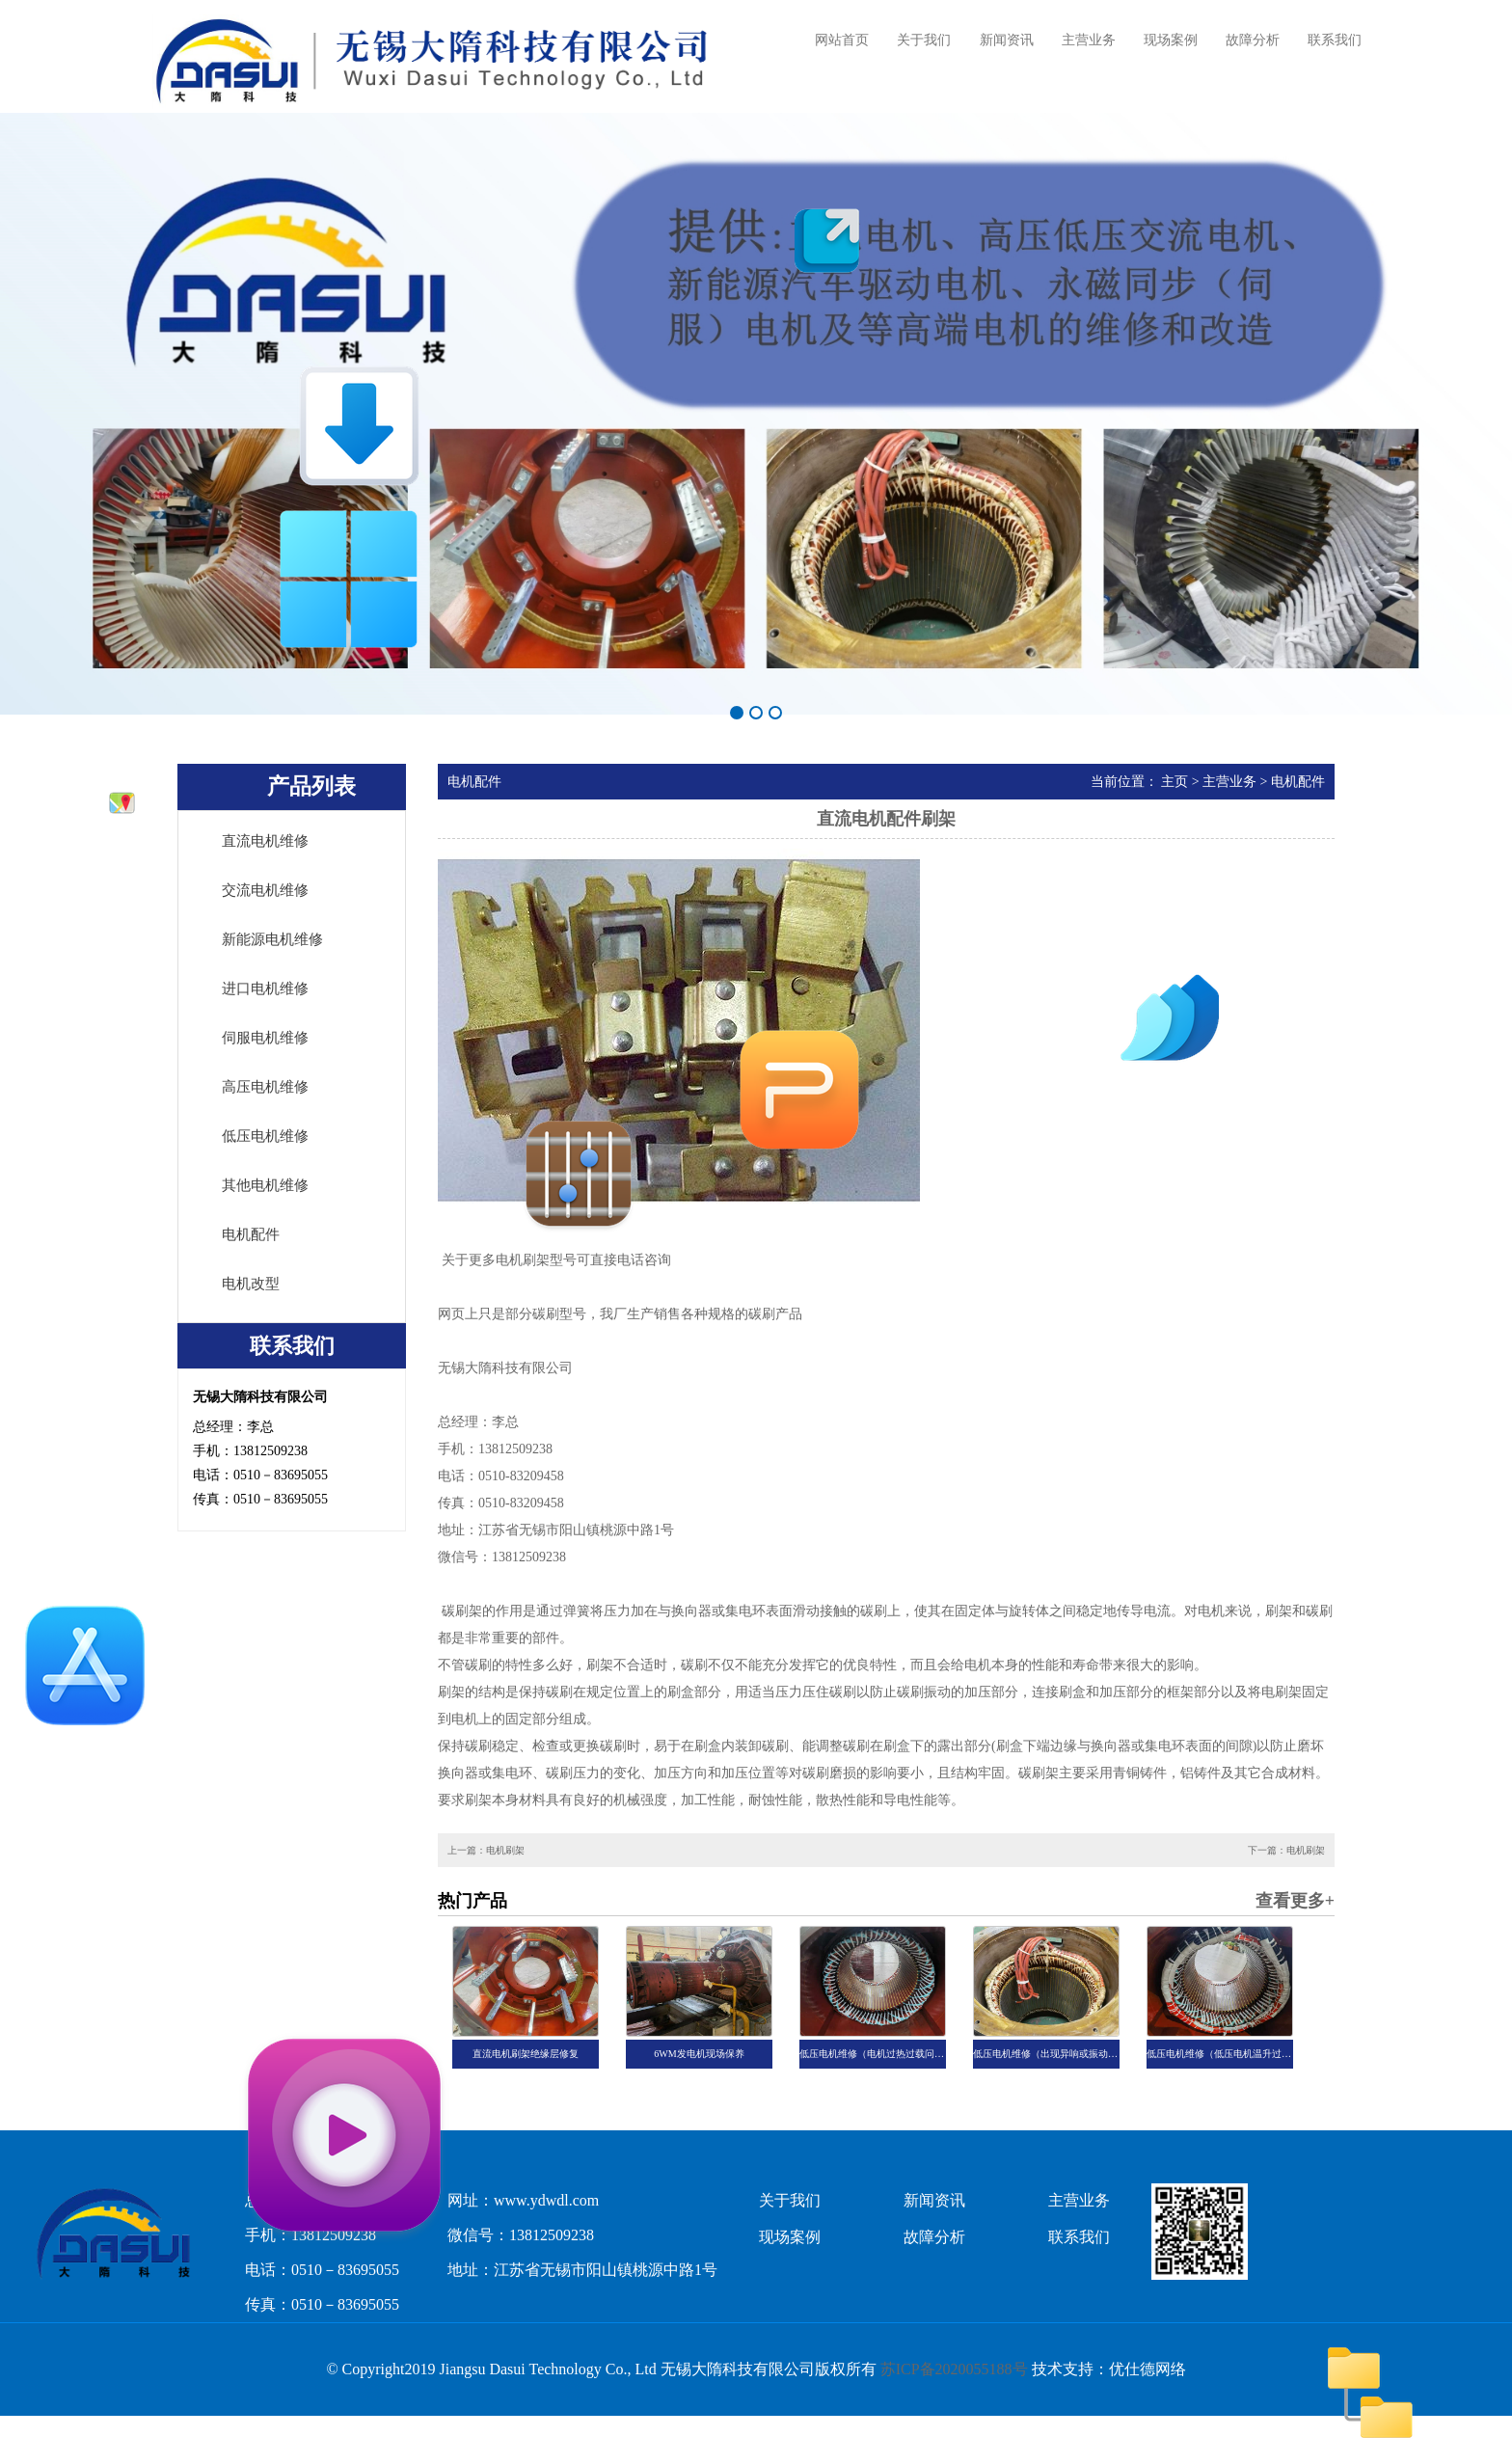 The width and height of the screenshot is (1512, 2464). I want to click on view folder hierarchy or directory structure, so click(1372, 2392).